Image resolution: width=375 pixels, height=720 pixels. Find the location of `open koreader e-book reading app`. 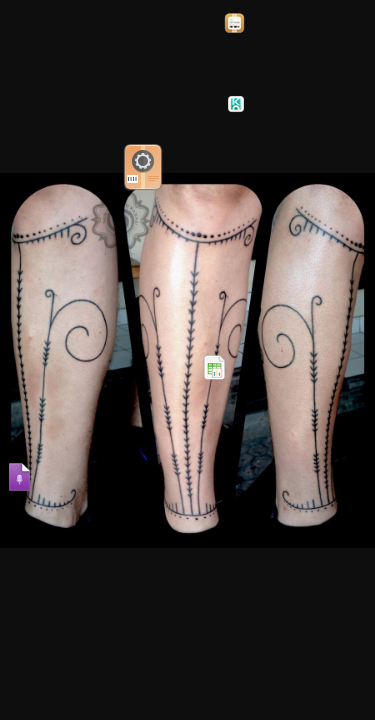

open koreader e-book reading app is located at coordinates (236, 104).